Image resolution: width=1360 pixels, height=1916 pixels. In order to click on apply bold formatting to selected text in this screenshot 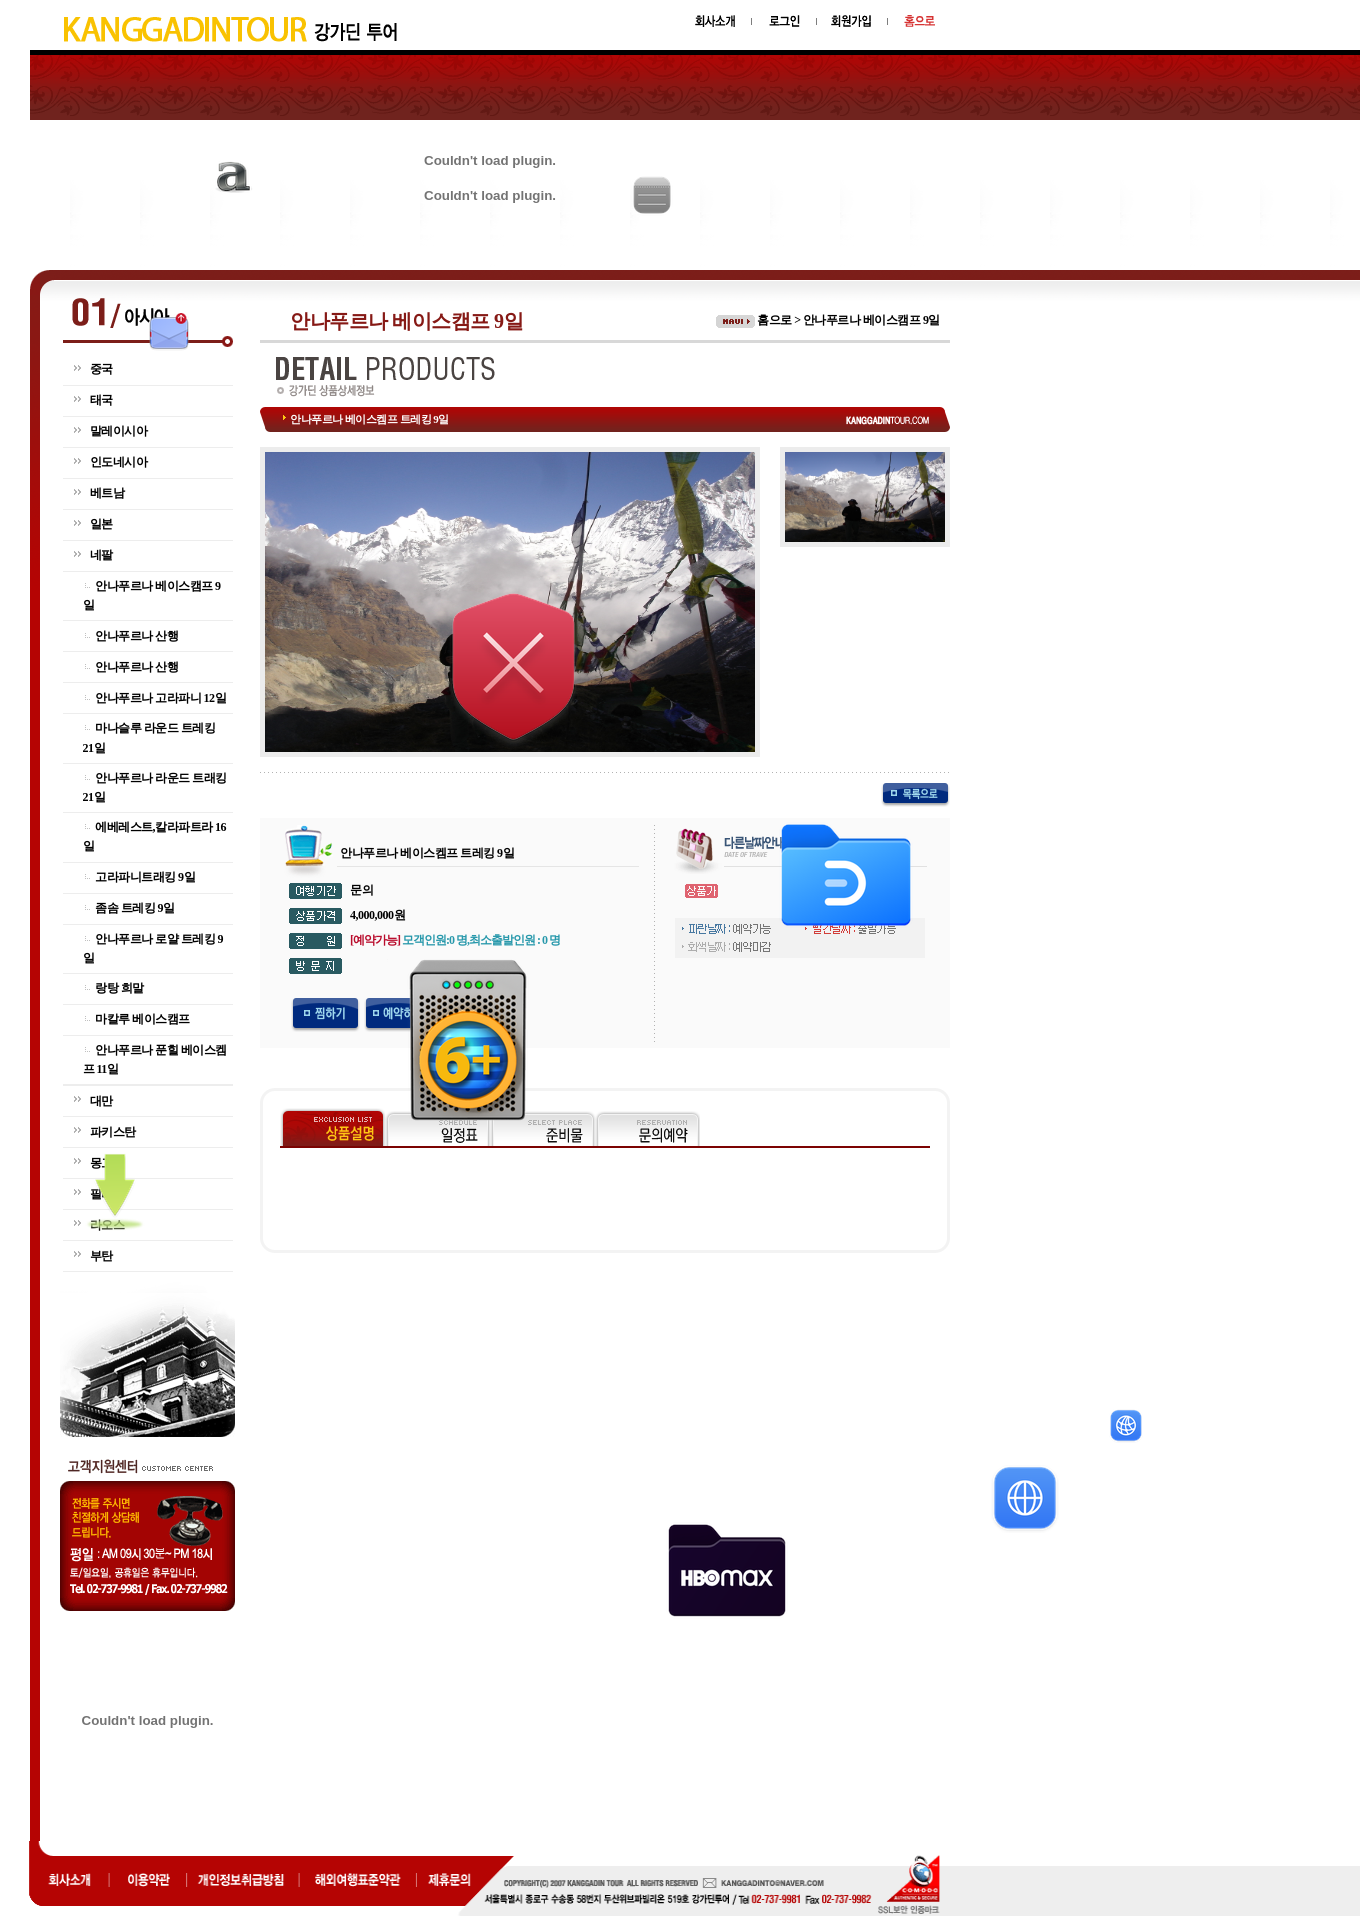, I will do `click(233, 177)`.